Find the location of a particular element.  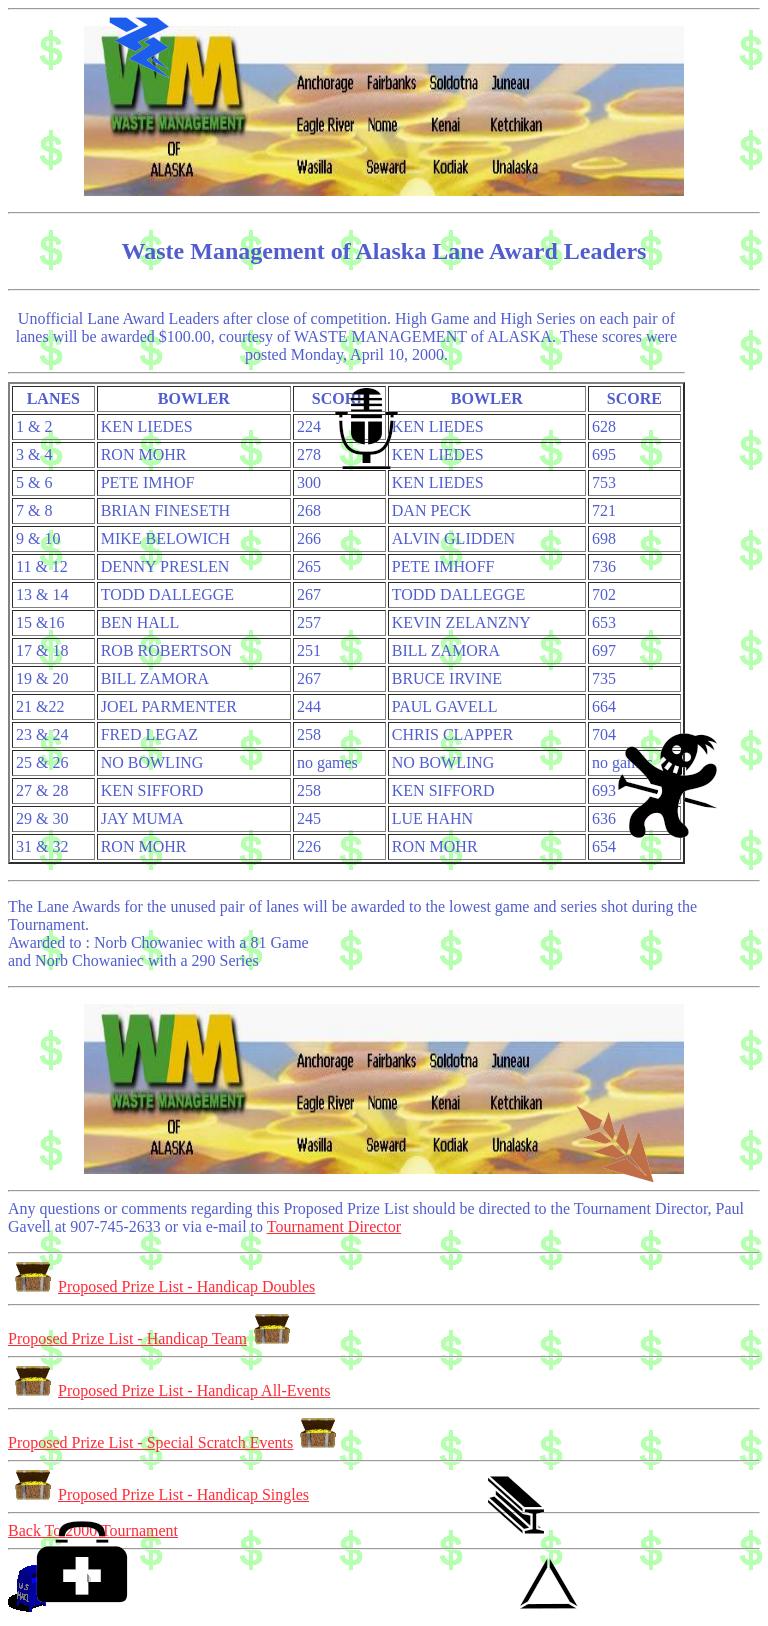

indicates speed or rapid movement is located at coordinates (615, 1144).